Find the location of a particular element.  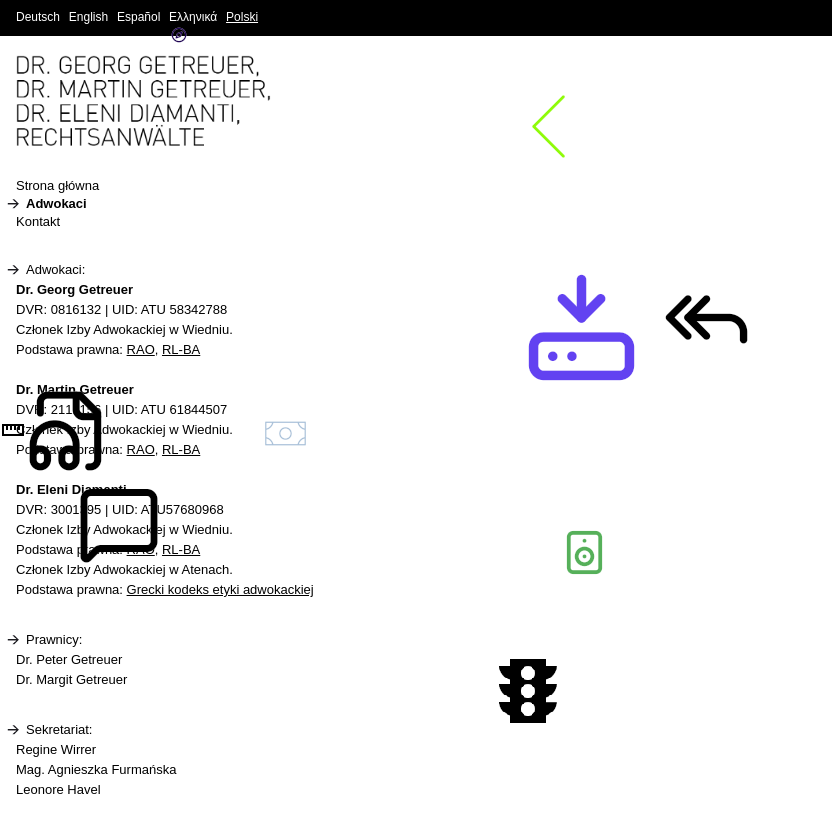

open chat or messaging is located at coordinates (119, 524).